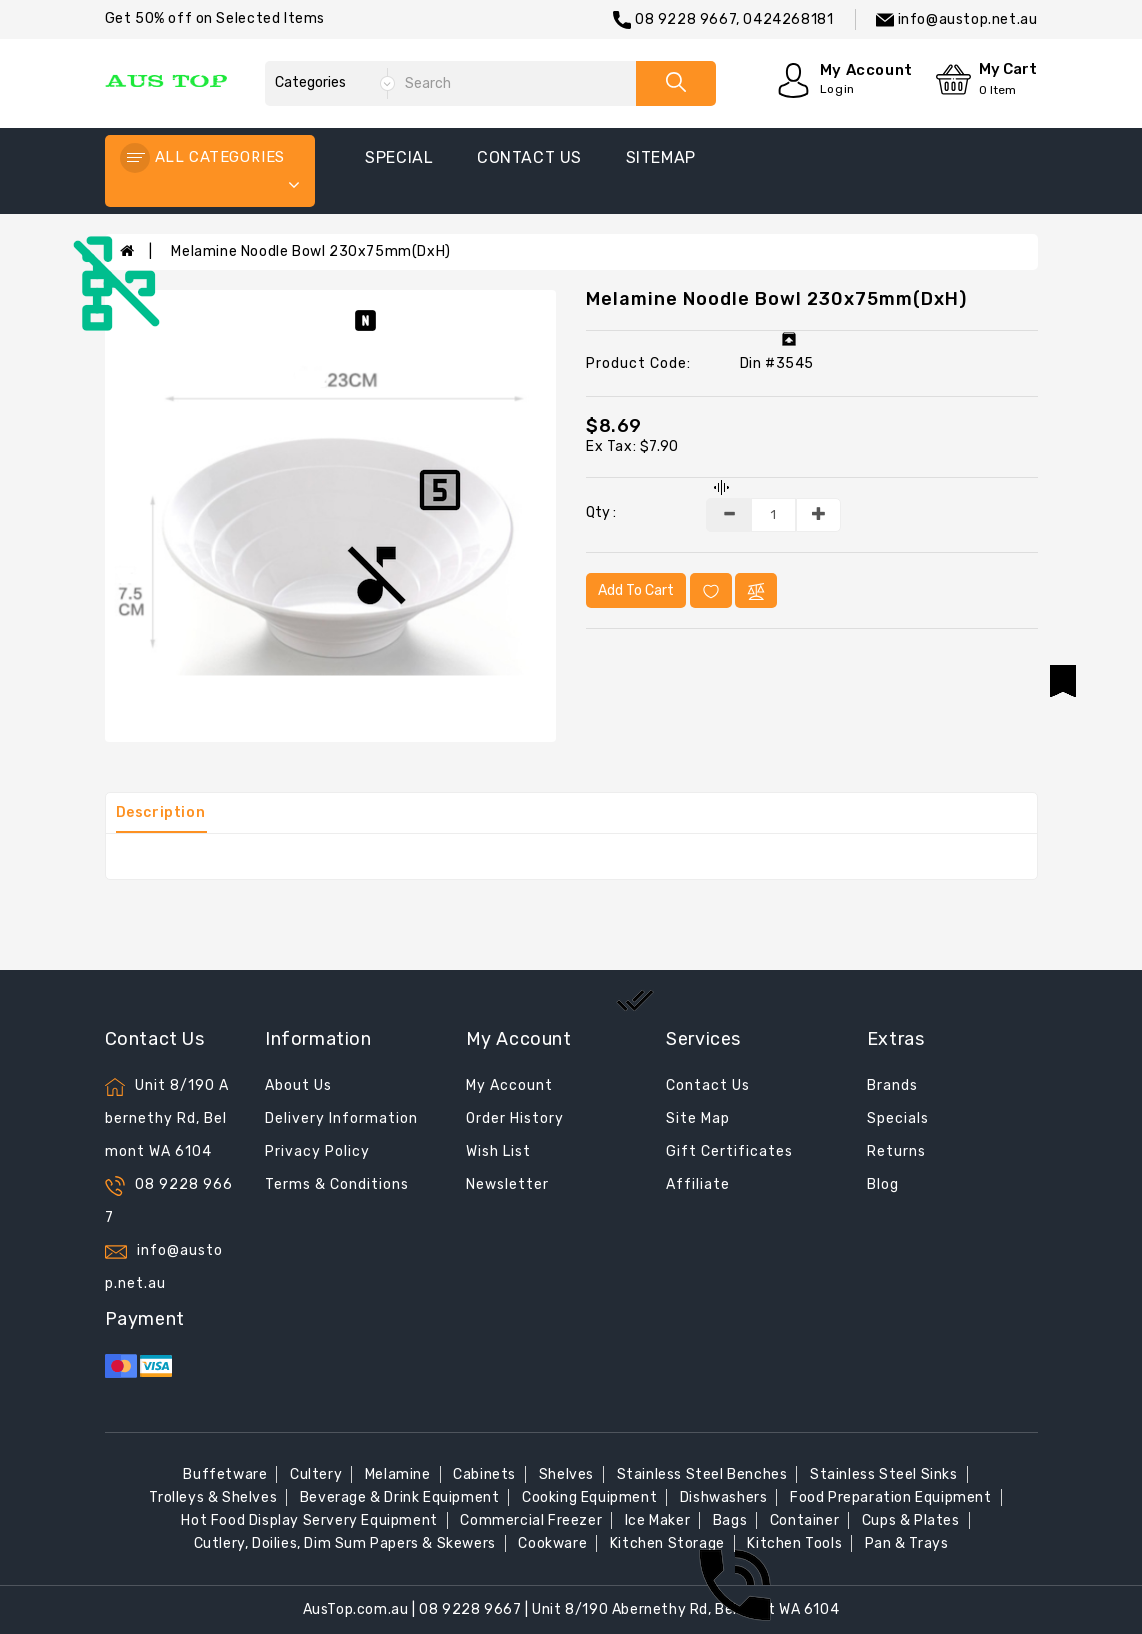  I want to click on access audio equalizer settings, so click(721, 487).